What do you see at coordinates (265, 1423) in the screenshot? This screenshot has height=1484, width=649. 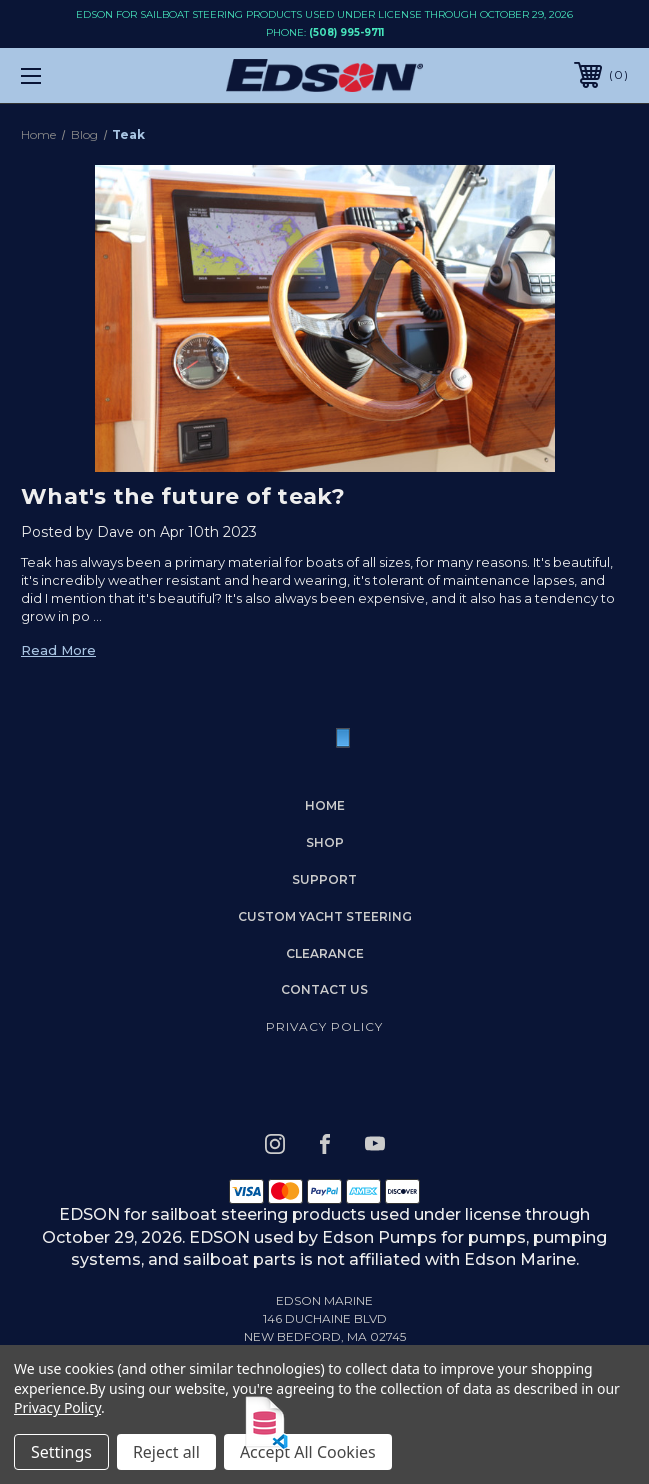 I see `open sql database file in Visual Studio Code` at bounding box center [265, 1423].